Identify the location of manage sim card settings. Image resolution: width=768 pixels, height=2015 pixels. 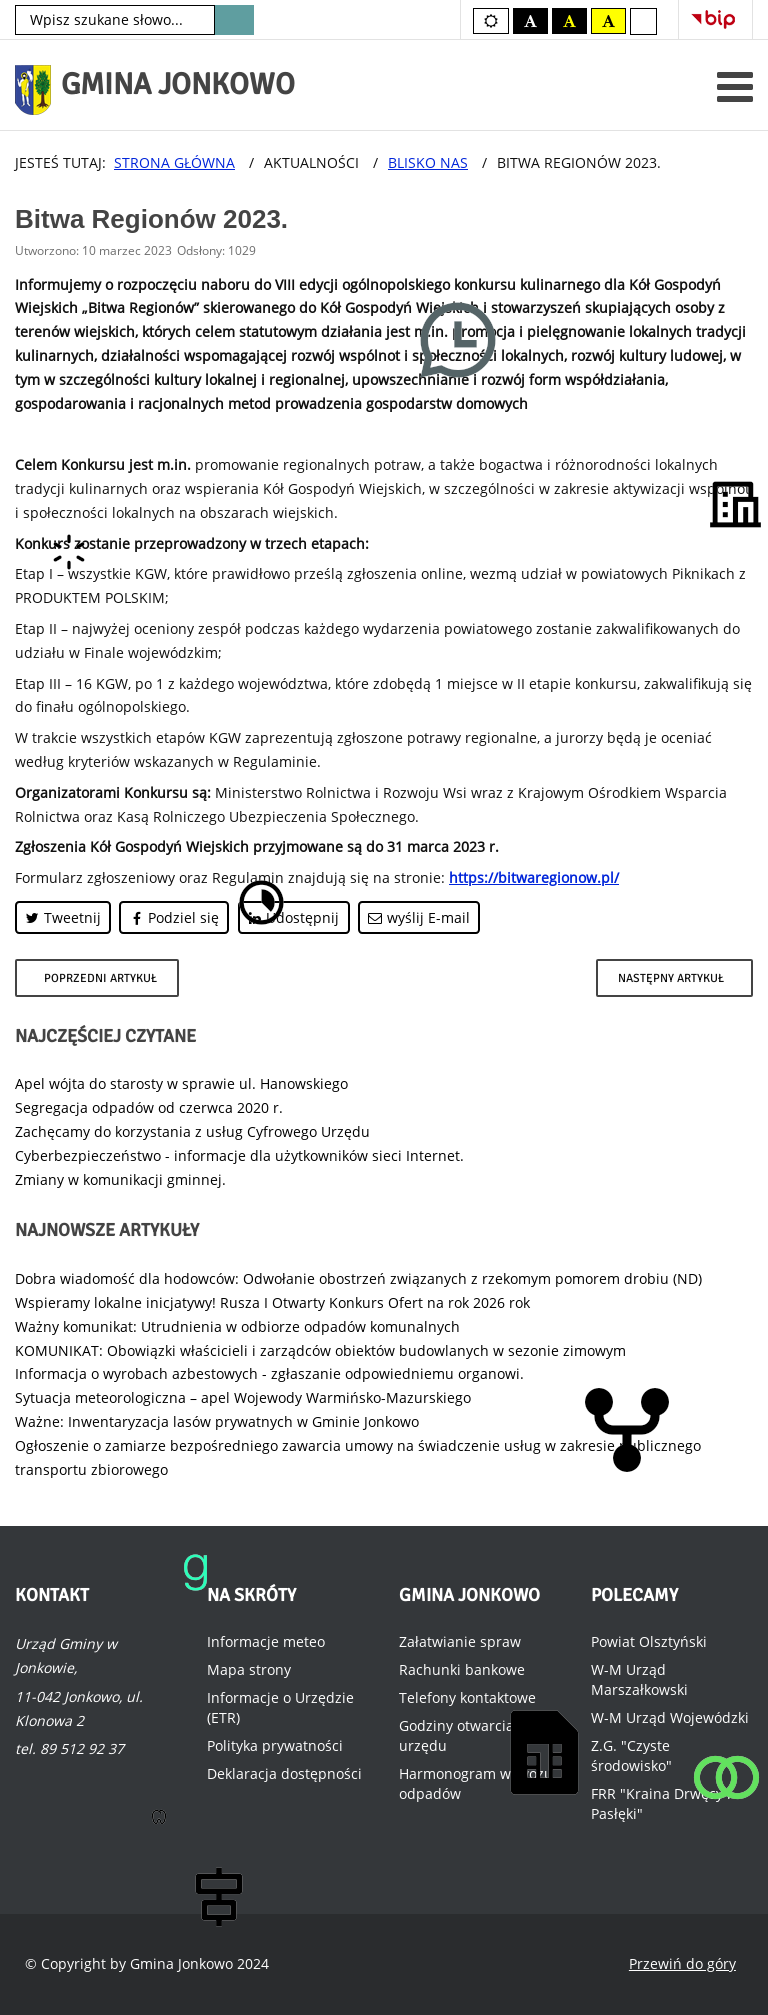
(544, 1752).